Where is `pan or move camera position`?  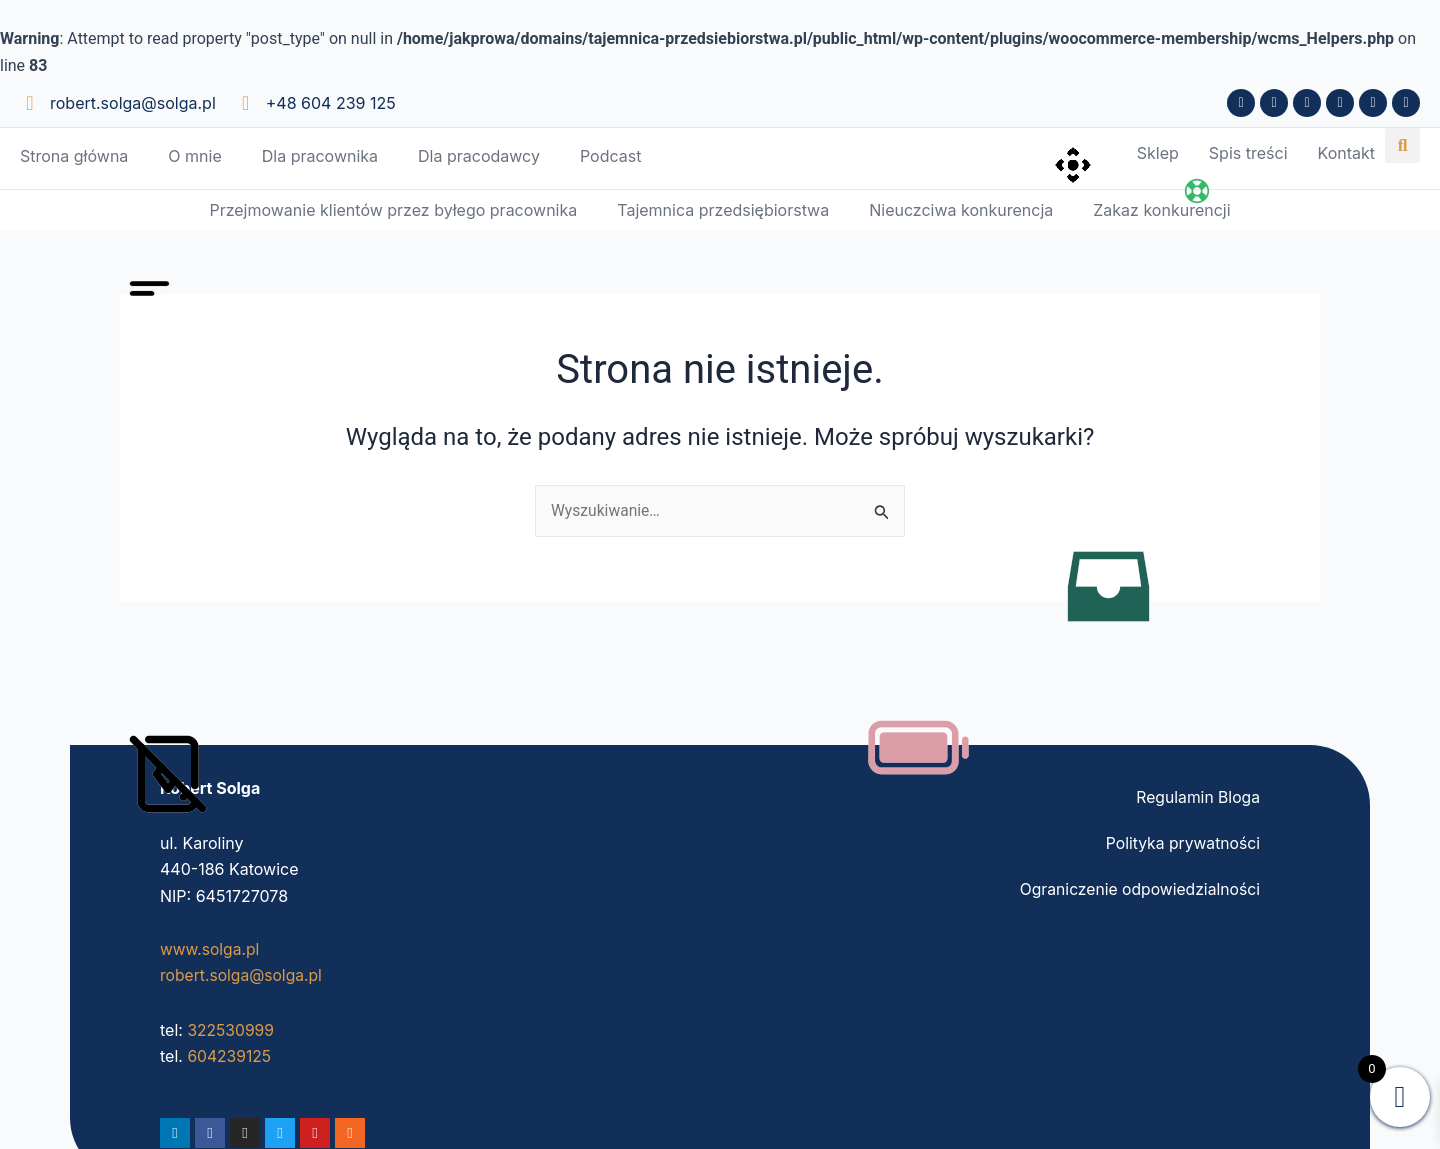
pan or move camera position is located at coordinates (1073, 165).